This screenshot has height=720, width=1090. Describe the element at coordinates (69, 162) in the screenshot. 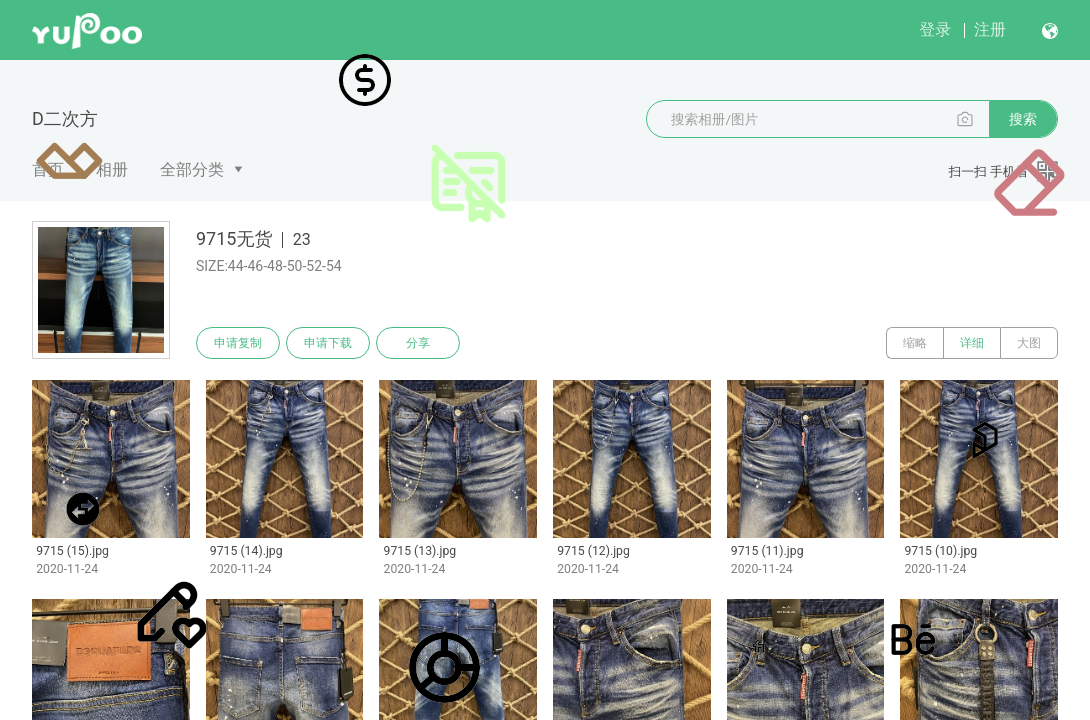

I see `alpine.js framework logo` at that location.